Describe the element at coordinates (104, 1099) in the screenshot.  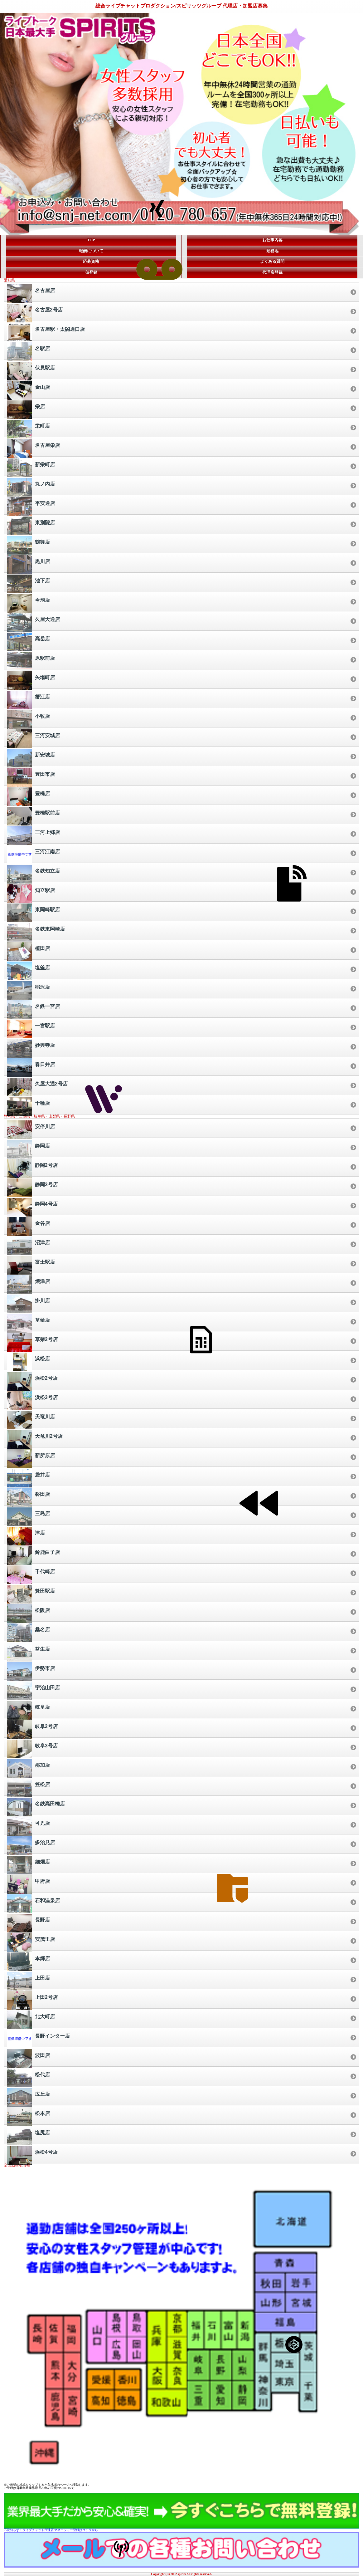
I see `open Wear OS companion app` at that location.